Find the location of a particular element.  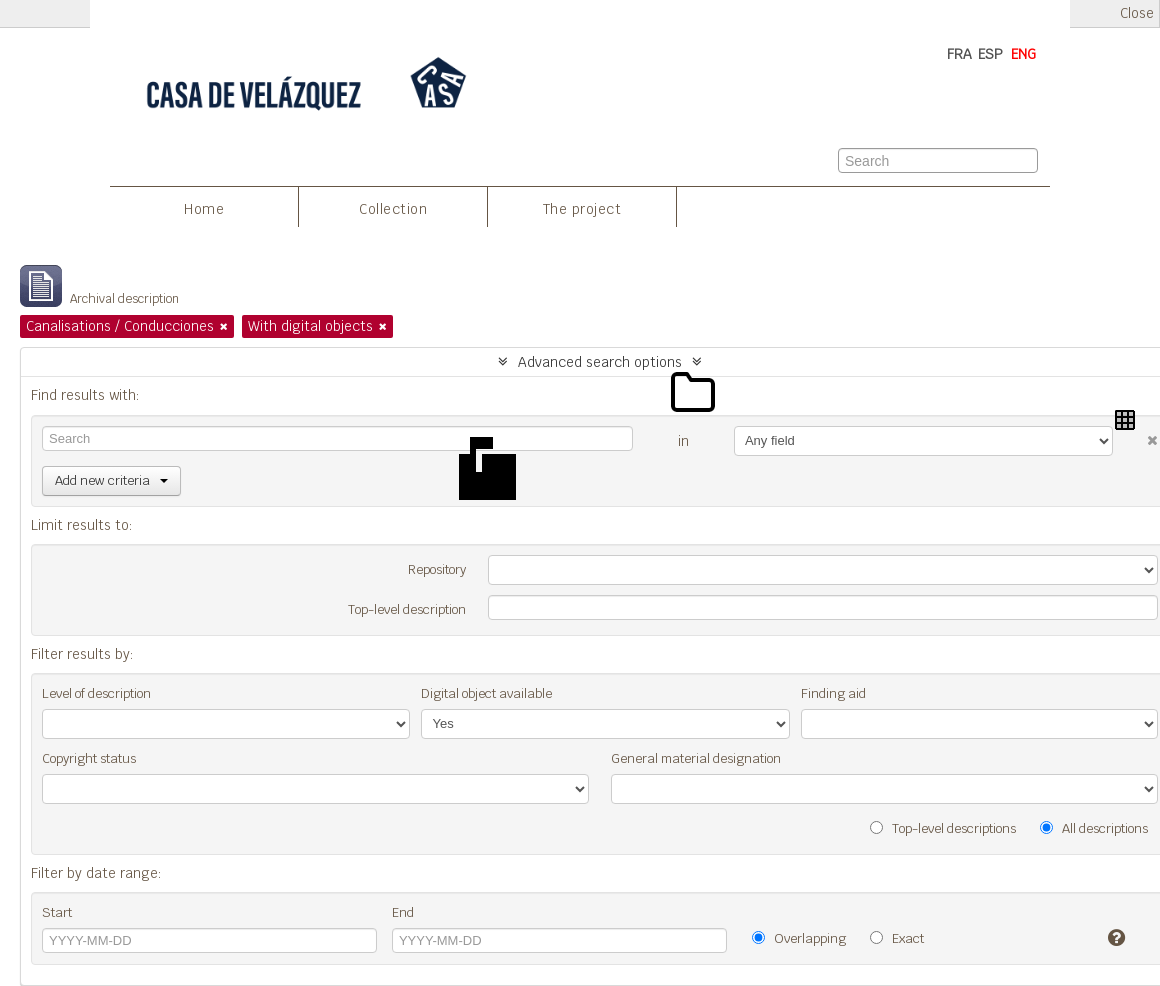

open folder to view files is located at coordinates (693, 392).